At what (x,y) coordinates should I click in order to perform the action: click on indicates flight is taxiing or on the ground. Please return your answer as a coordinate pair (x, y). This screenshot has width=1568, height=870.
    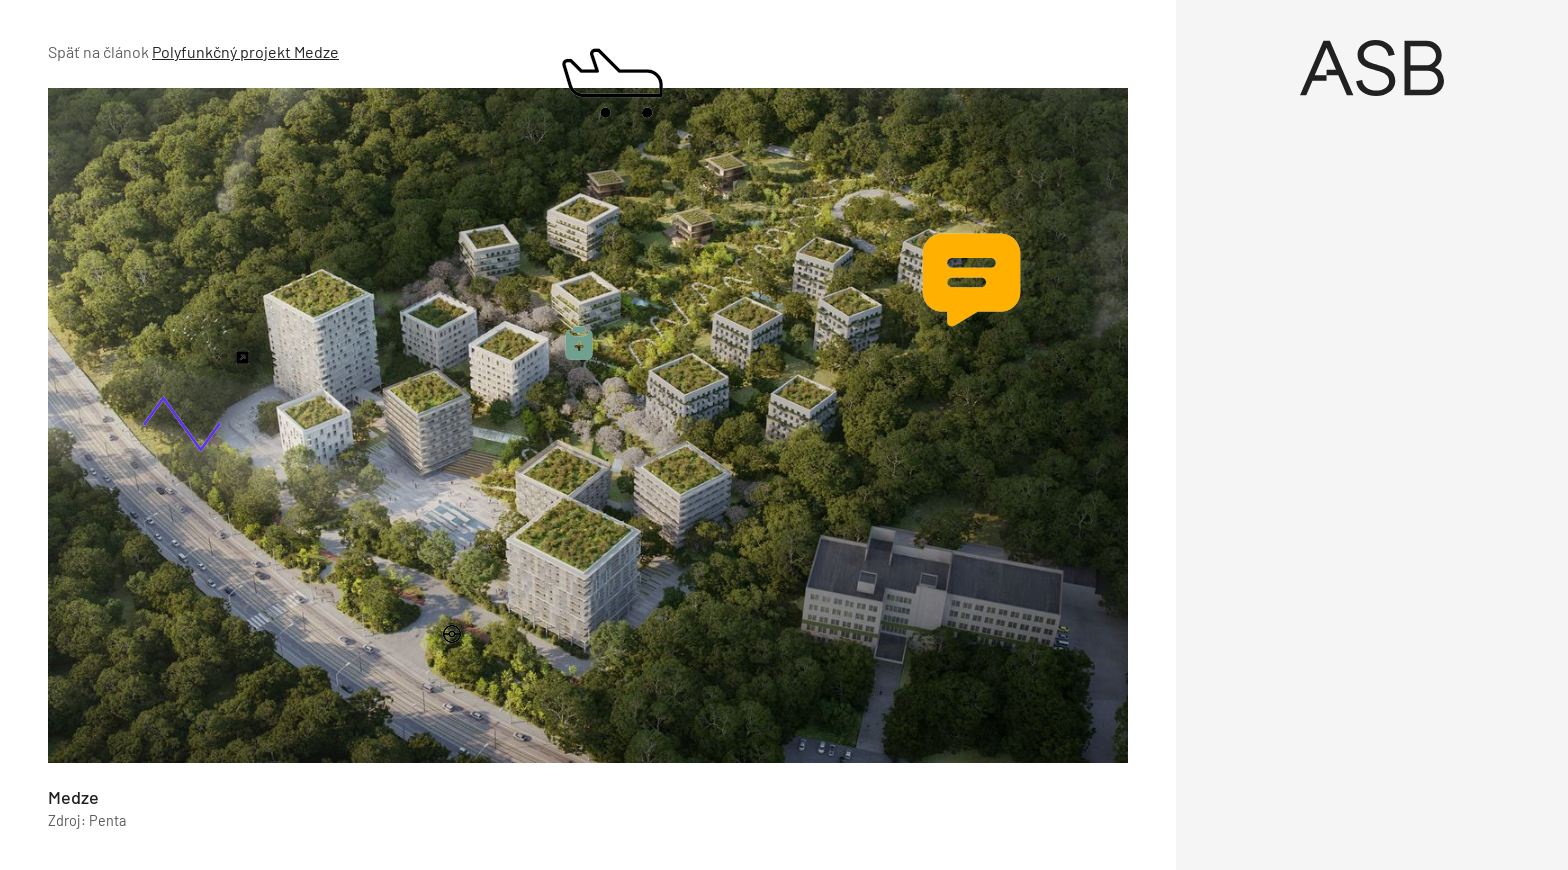
    Looking at the image, I should click on (612, 81).